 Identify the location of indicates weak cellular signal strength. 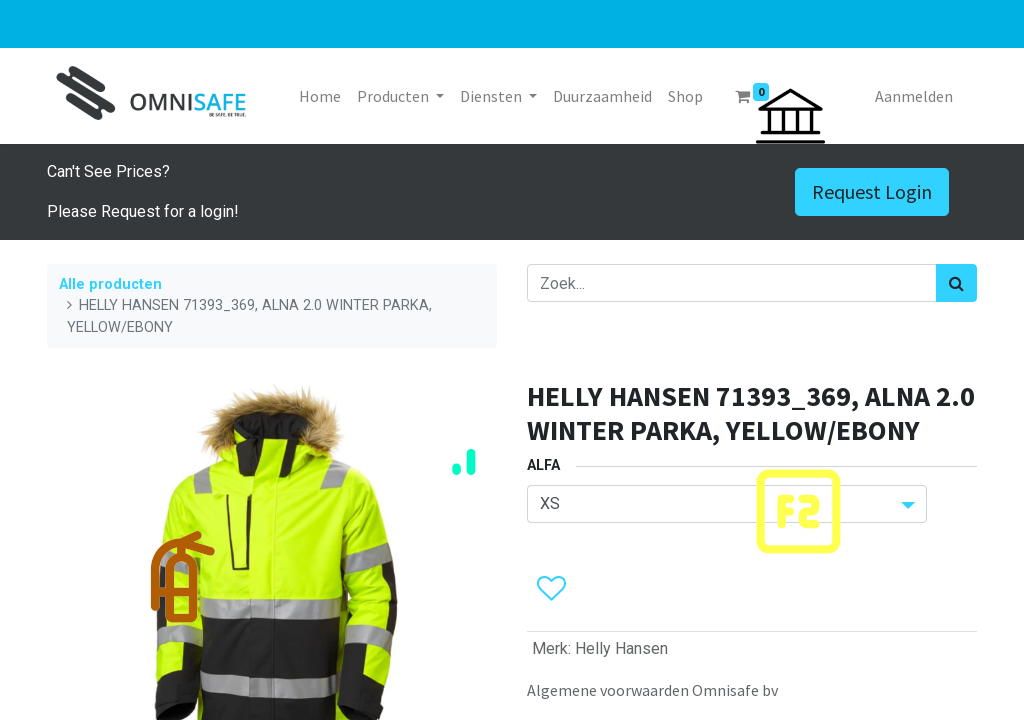
(488, 444).